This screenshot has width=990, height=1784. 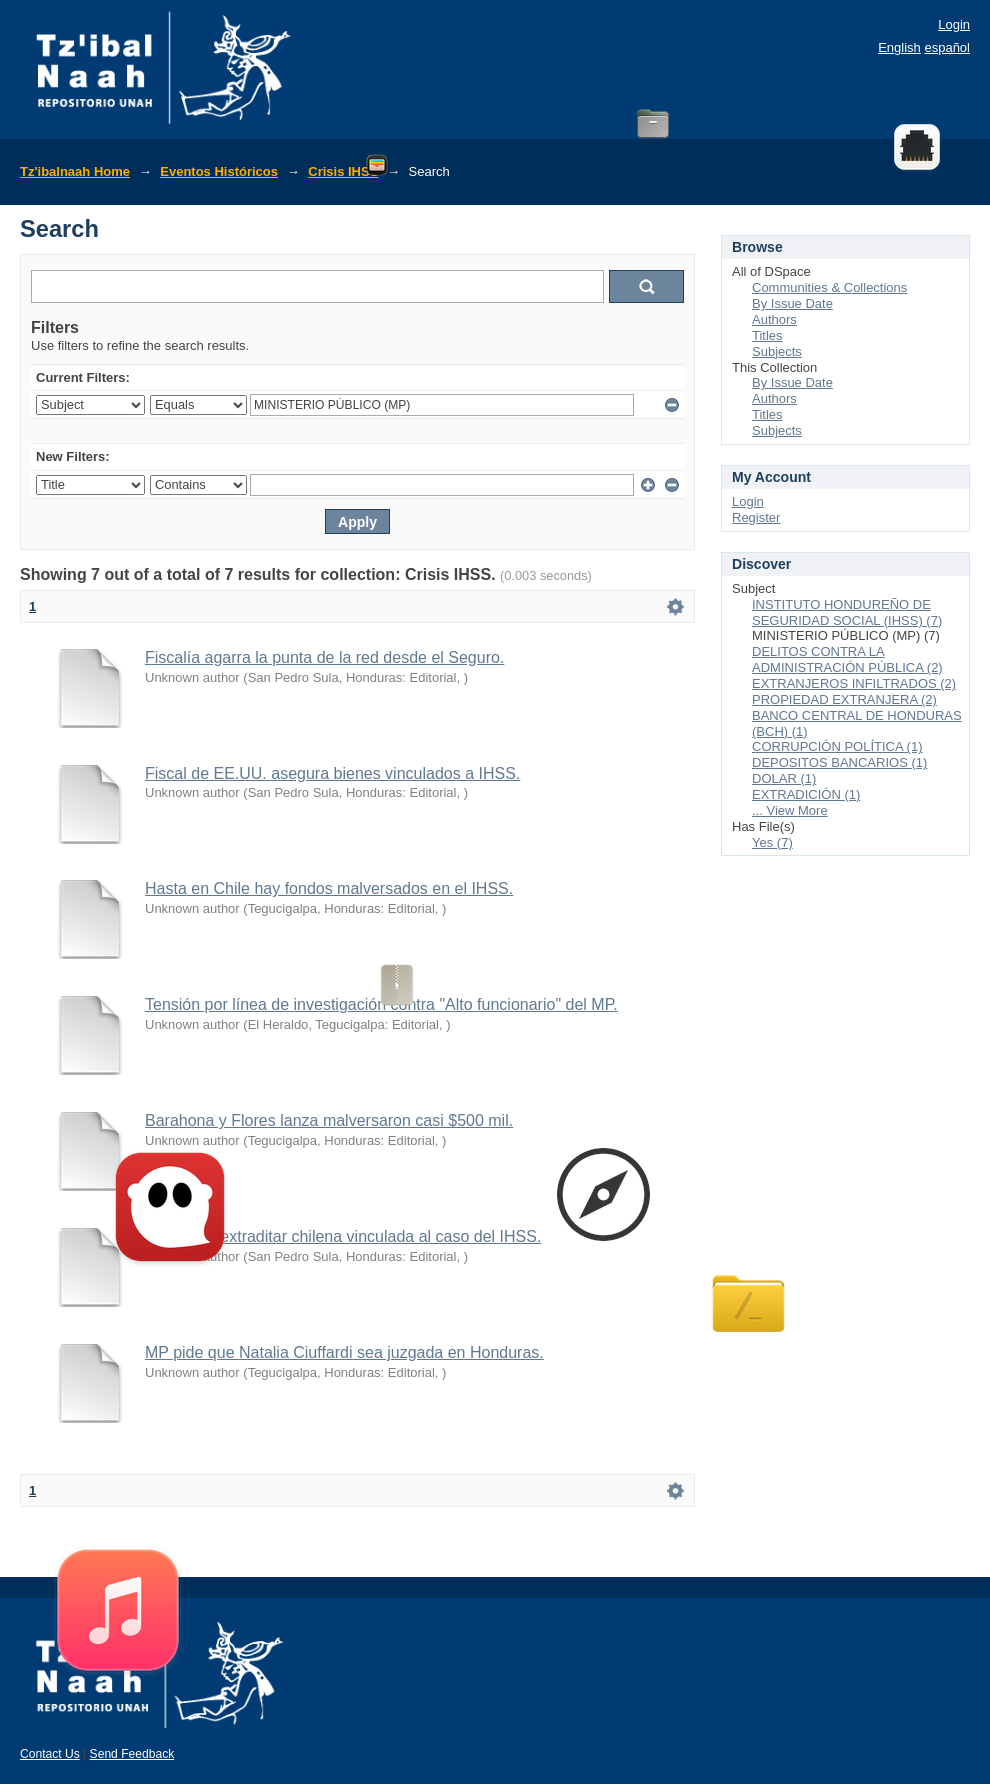 What do you see at coordinates (377, 165) in the screenshot?
I see `open apple wallet app` at bounding box center [377, 165].